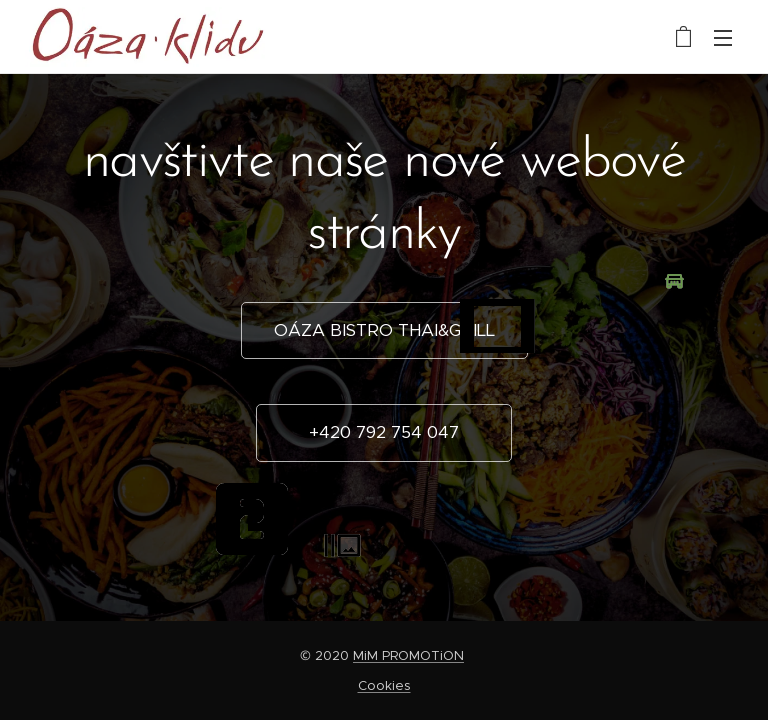 Image resolution: width=768 pixels, height=720 pixels. Describe the element at coordinates (497, 326) in the screenshot. I see `switch to tablet view or layout` at that location.